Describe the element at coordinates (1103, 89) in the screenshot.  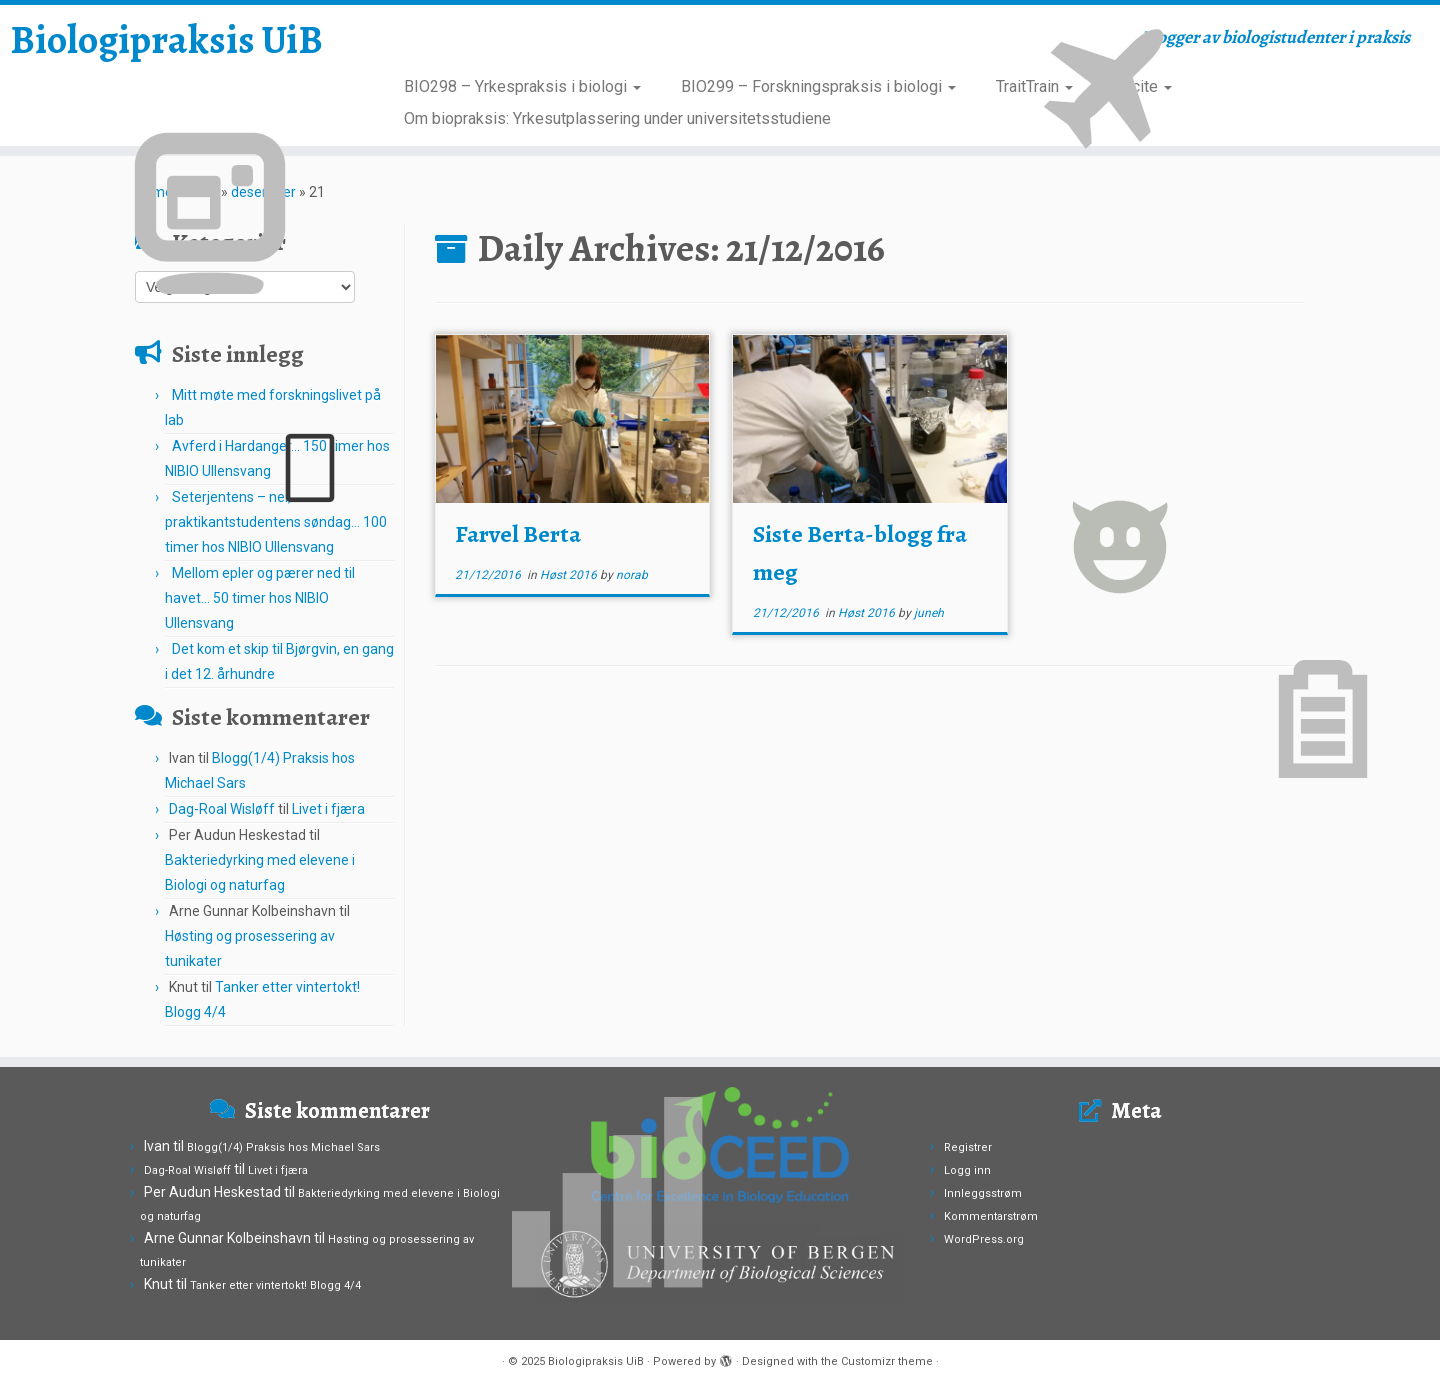
I see `indicates airplane mode is enabled` at that location.